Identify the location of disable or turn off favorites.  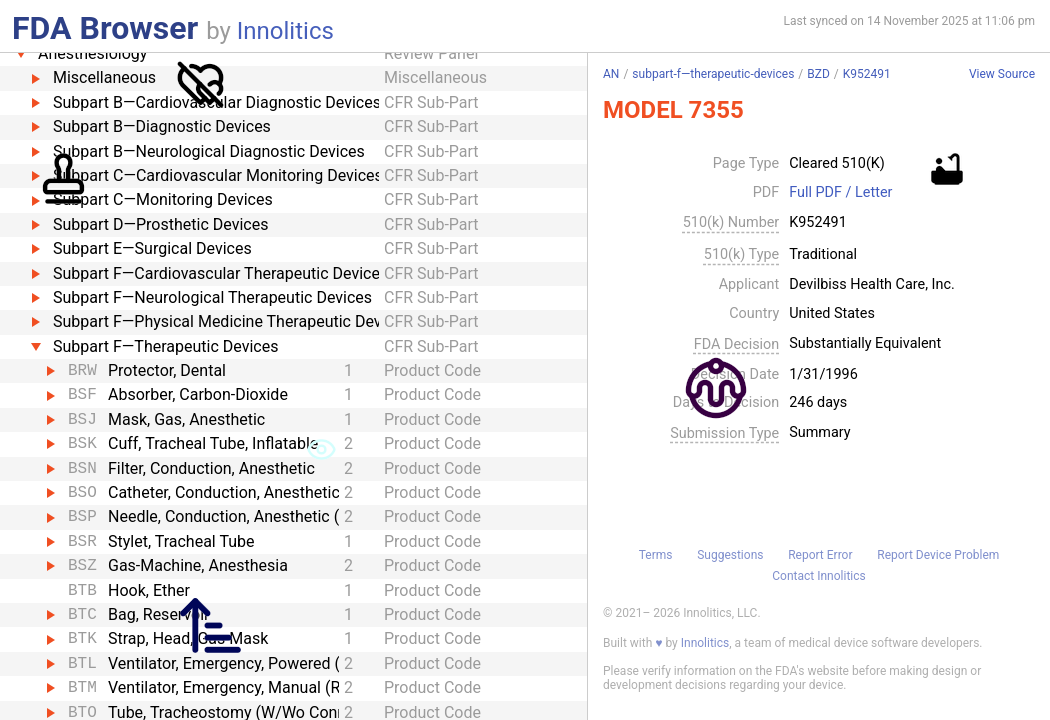
(200, 84).